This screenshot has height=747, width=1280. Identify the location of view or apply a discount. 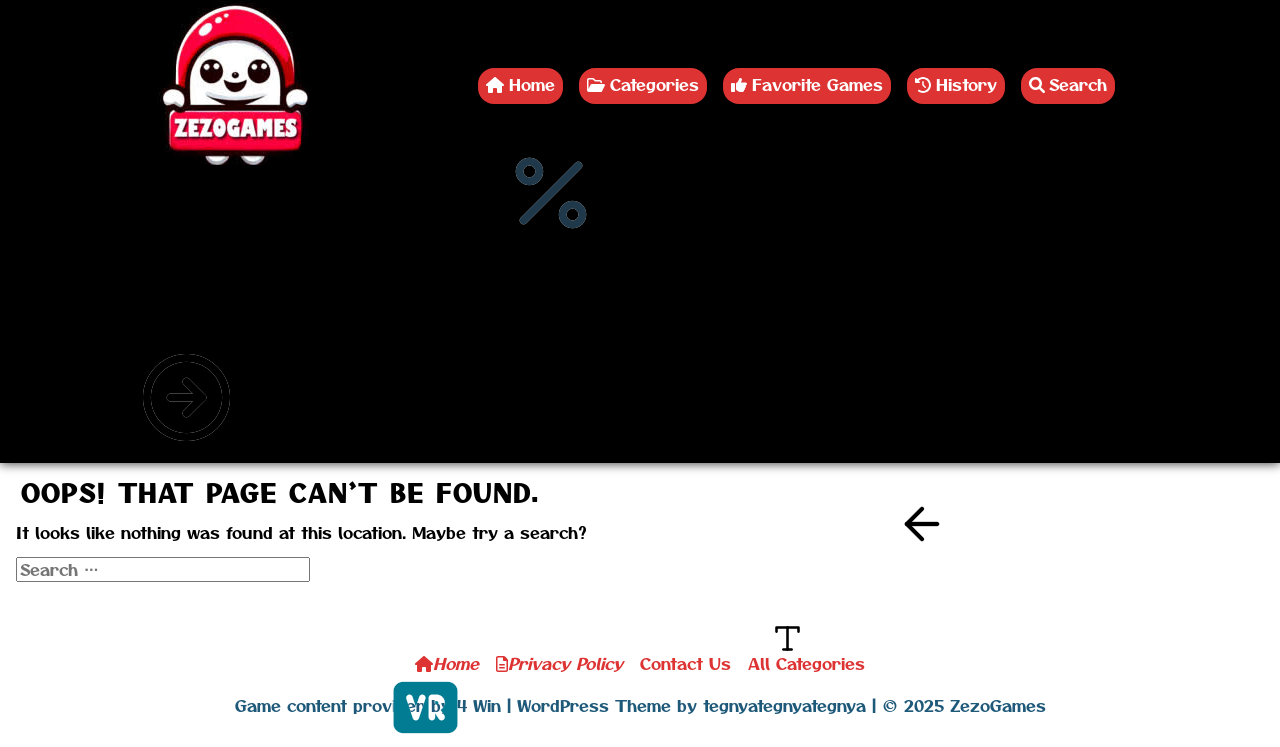
(551, 193).